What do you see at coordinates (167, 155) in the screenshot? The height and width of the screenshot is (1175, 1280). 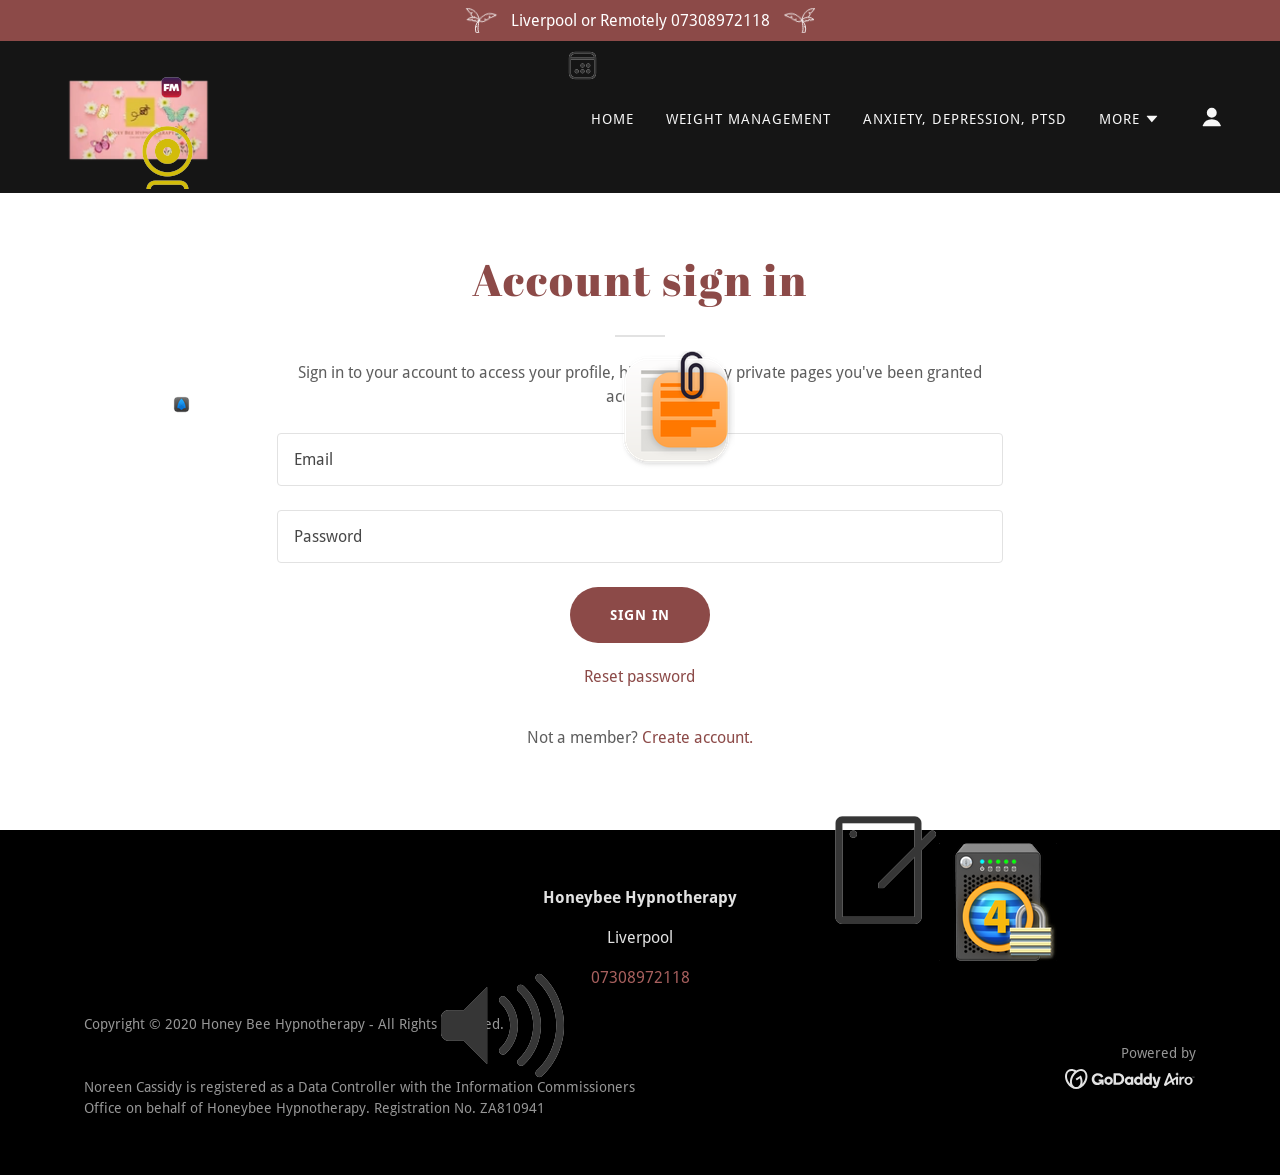 I see `access webcam settings` at bounding box center [167, 155].